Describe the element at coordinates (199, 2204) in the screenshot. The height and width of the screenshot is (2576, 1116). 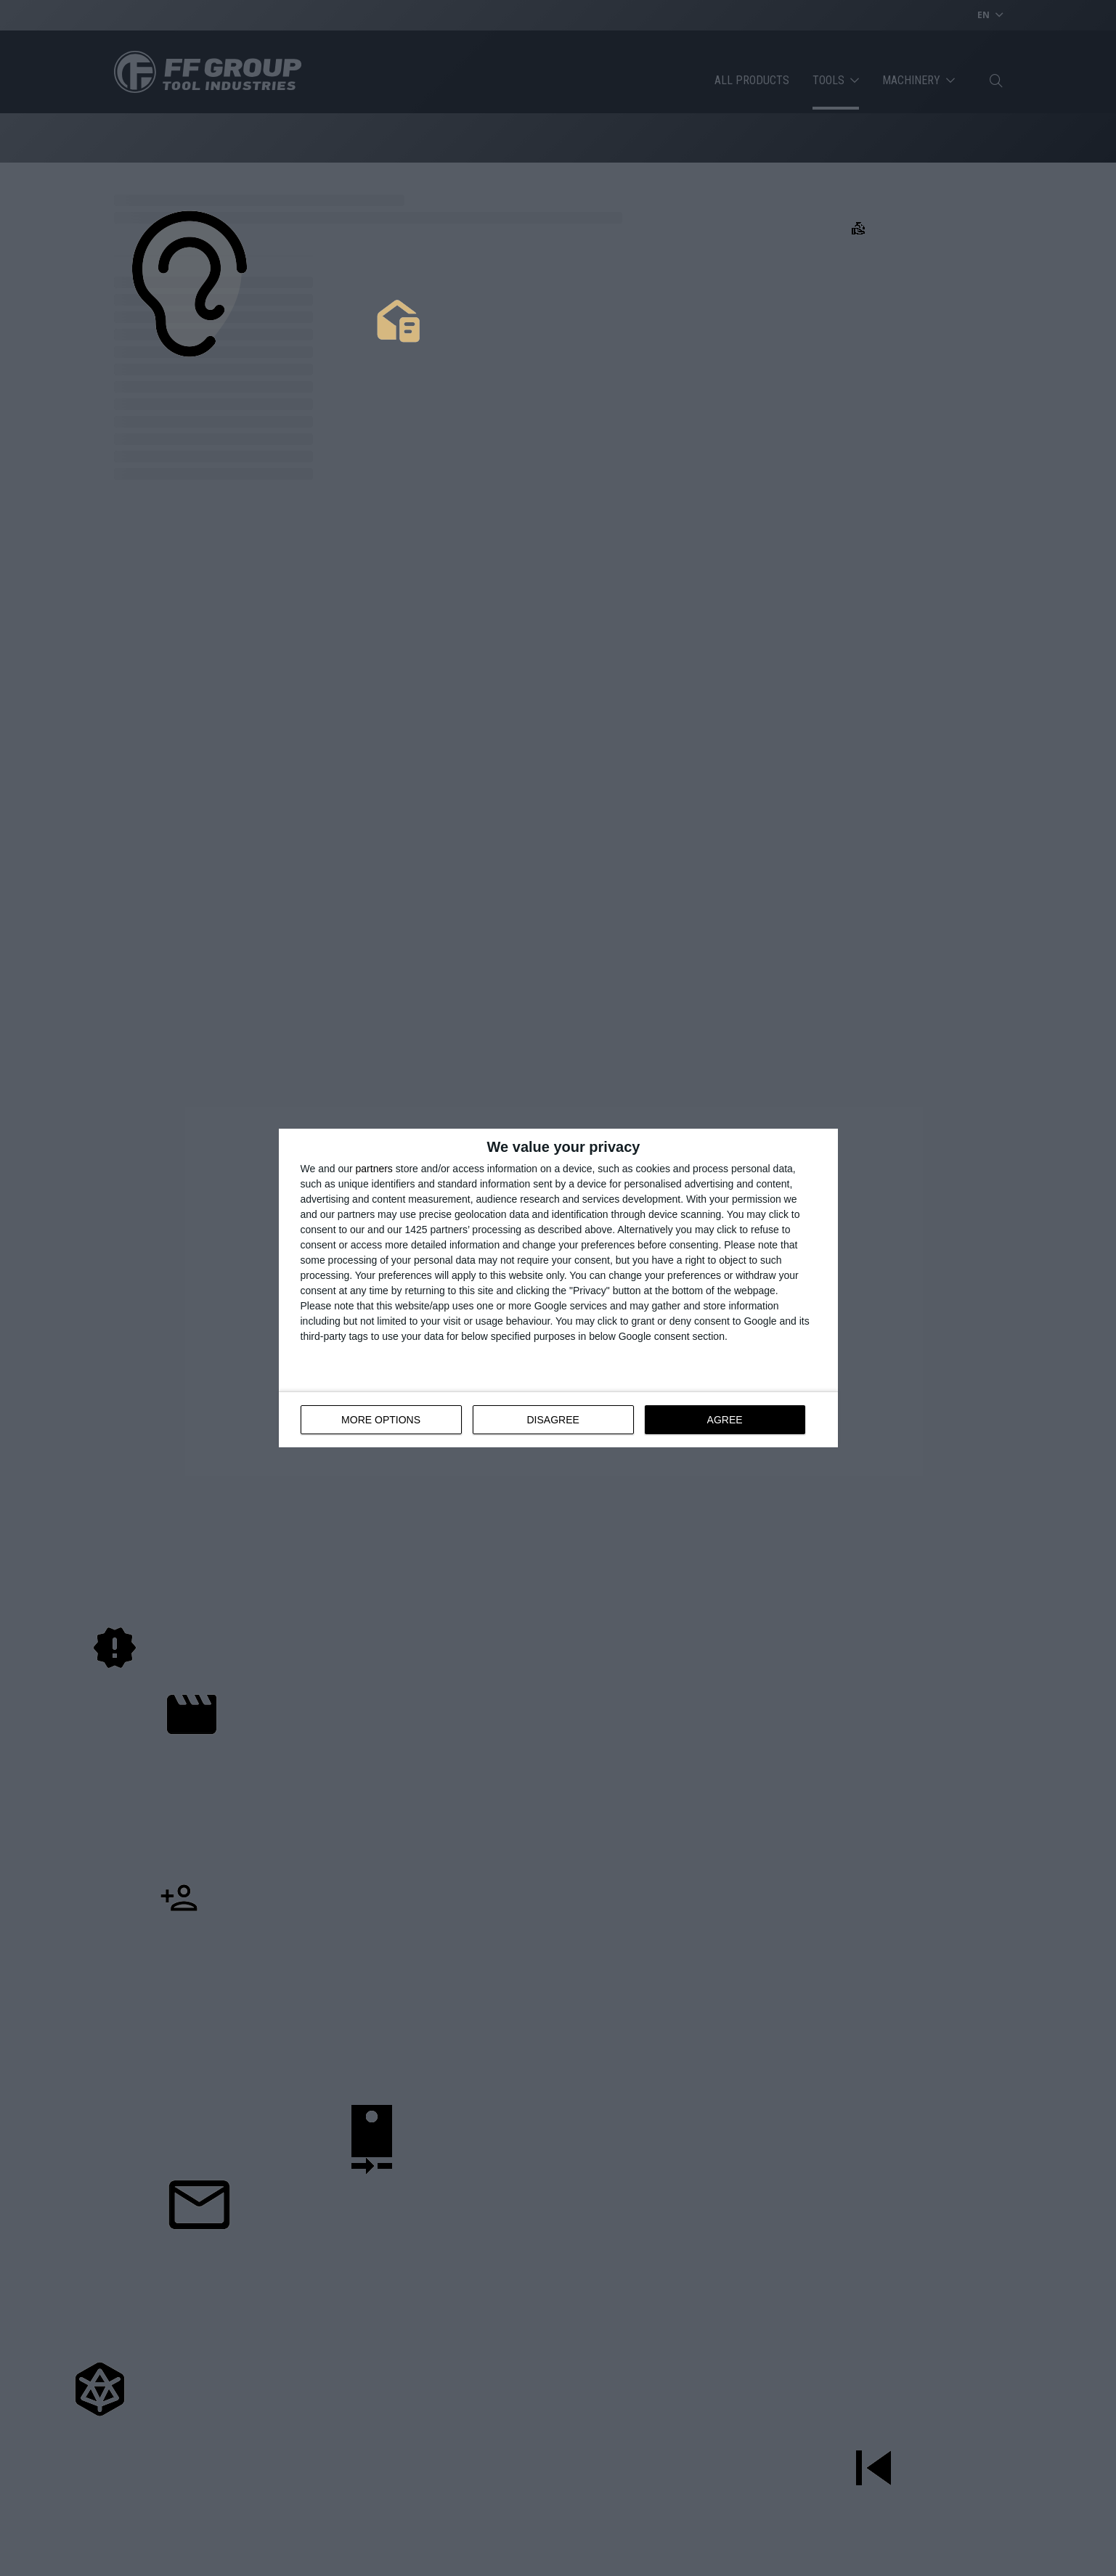
I see `open your email inbox` at that location.